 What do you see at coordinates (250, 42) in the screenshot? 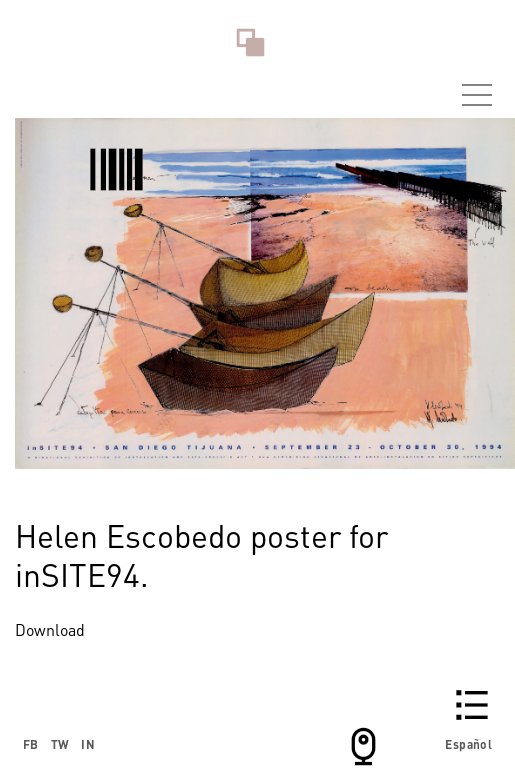
I see `send selected object backward one layer` at bounding box center [250, 42].